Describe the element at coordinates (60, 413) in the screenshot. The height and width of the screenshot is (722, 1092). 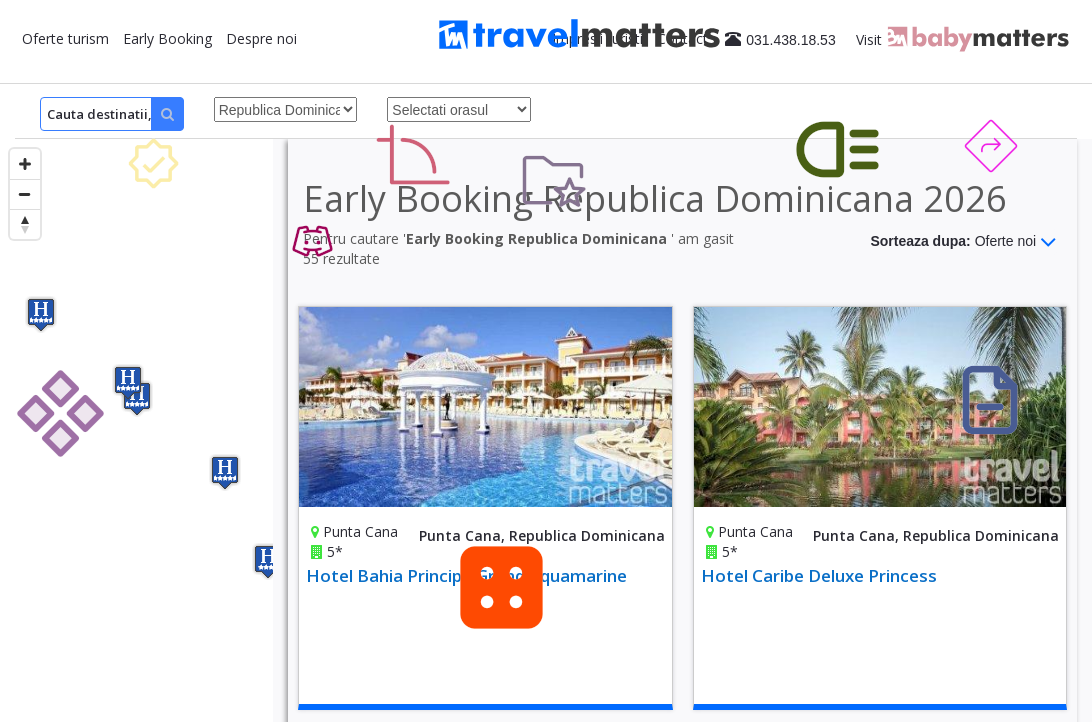
I see `access game or entertainment features` at that location.